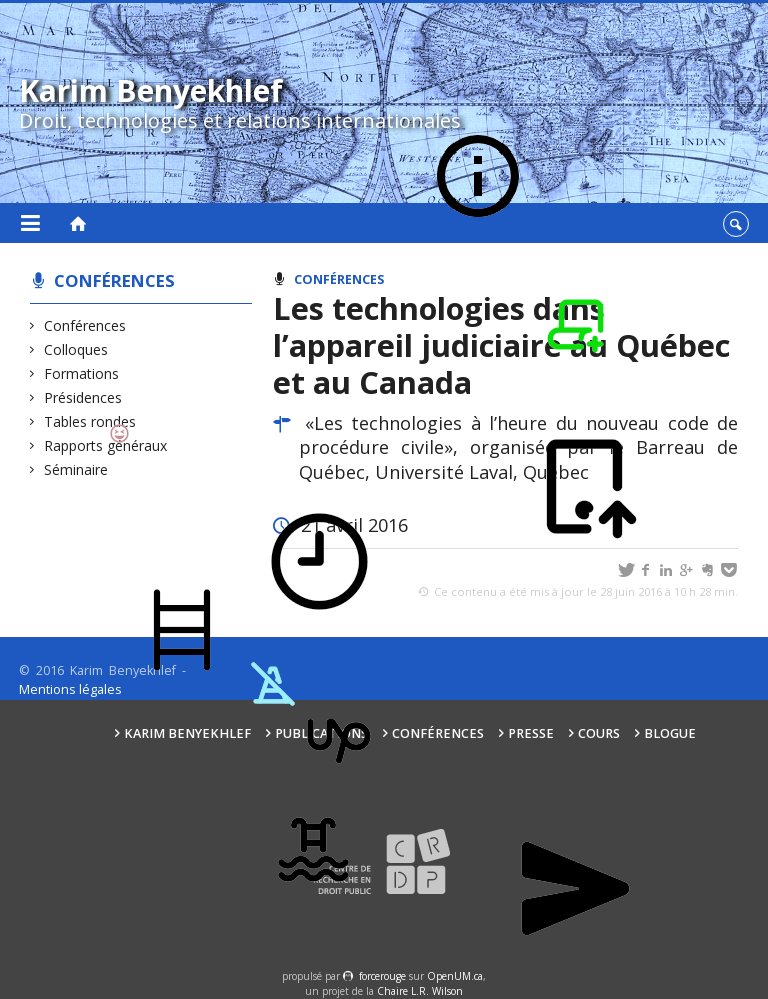 This screenshot has height=999, width=768. Describe the element at coordinates (584, 486) in the screenshot. I see `upload content to tablet device` at that location.